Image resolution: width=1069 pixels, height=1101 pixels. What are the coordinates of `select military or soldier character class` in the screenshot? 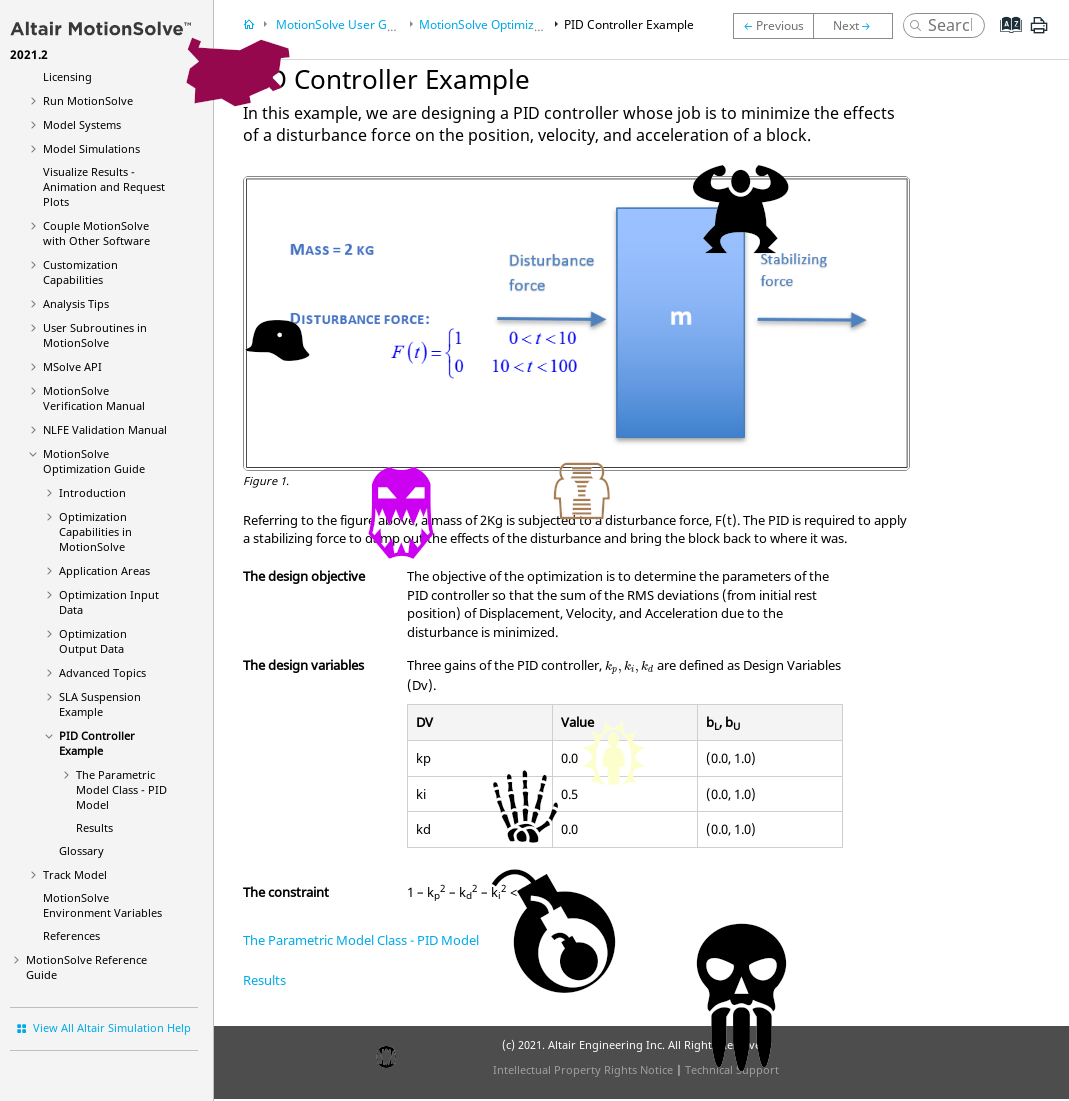 It's located at (277, 340).